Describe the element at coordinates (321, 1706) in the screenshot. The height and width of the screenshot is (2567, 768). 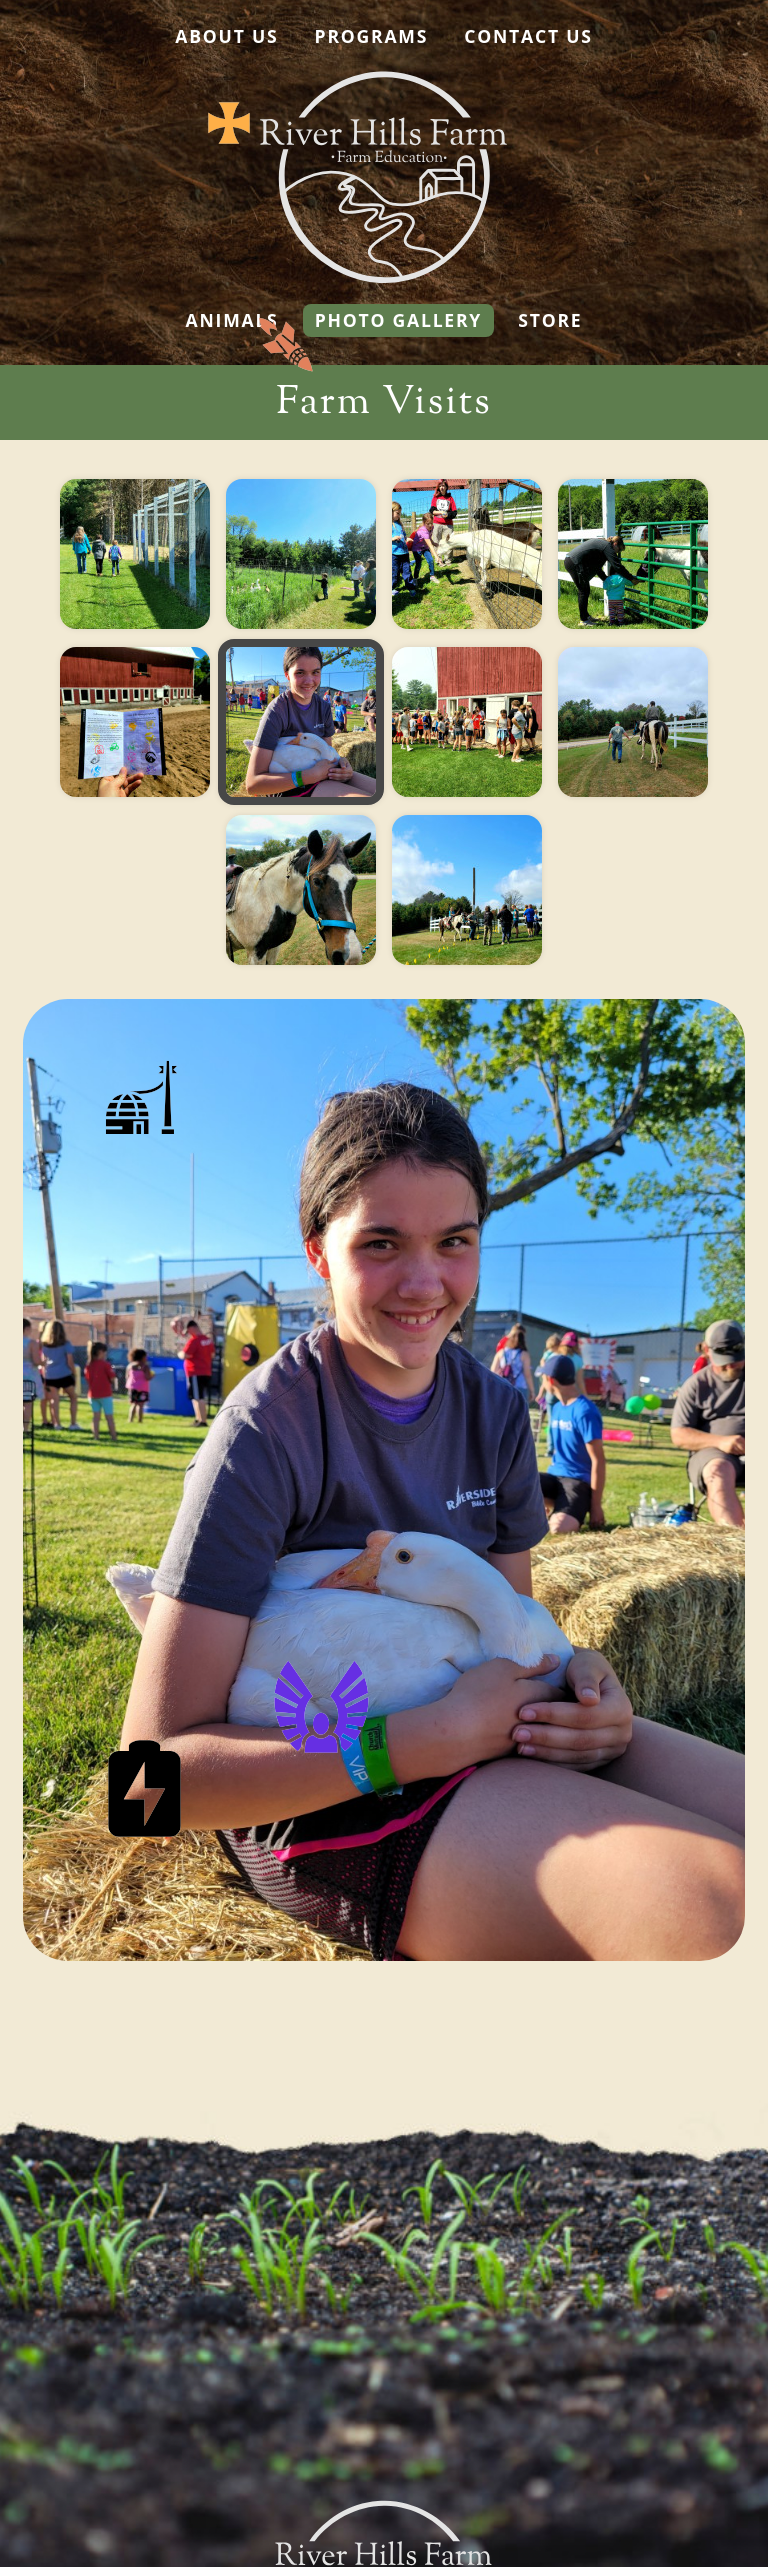
I see `select angel or celestial character class` at that location.